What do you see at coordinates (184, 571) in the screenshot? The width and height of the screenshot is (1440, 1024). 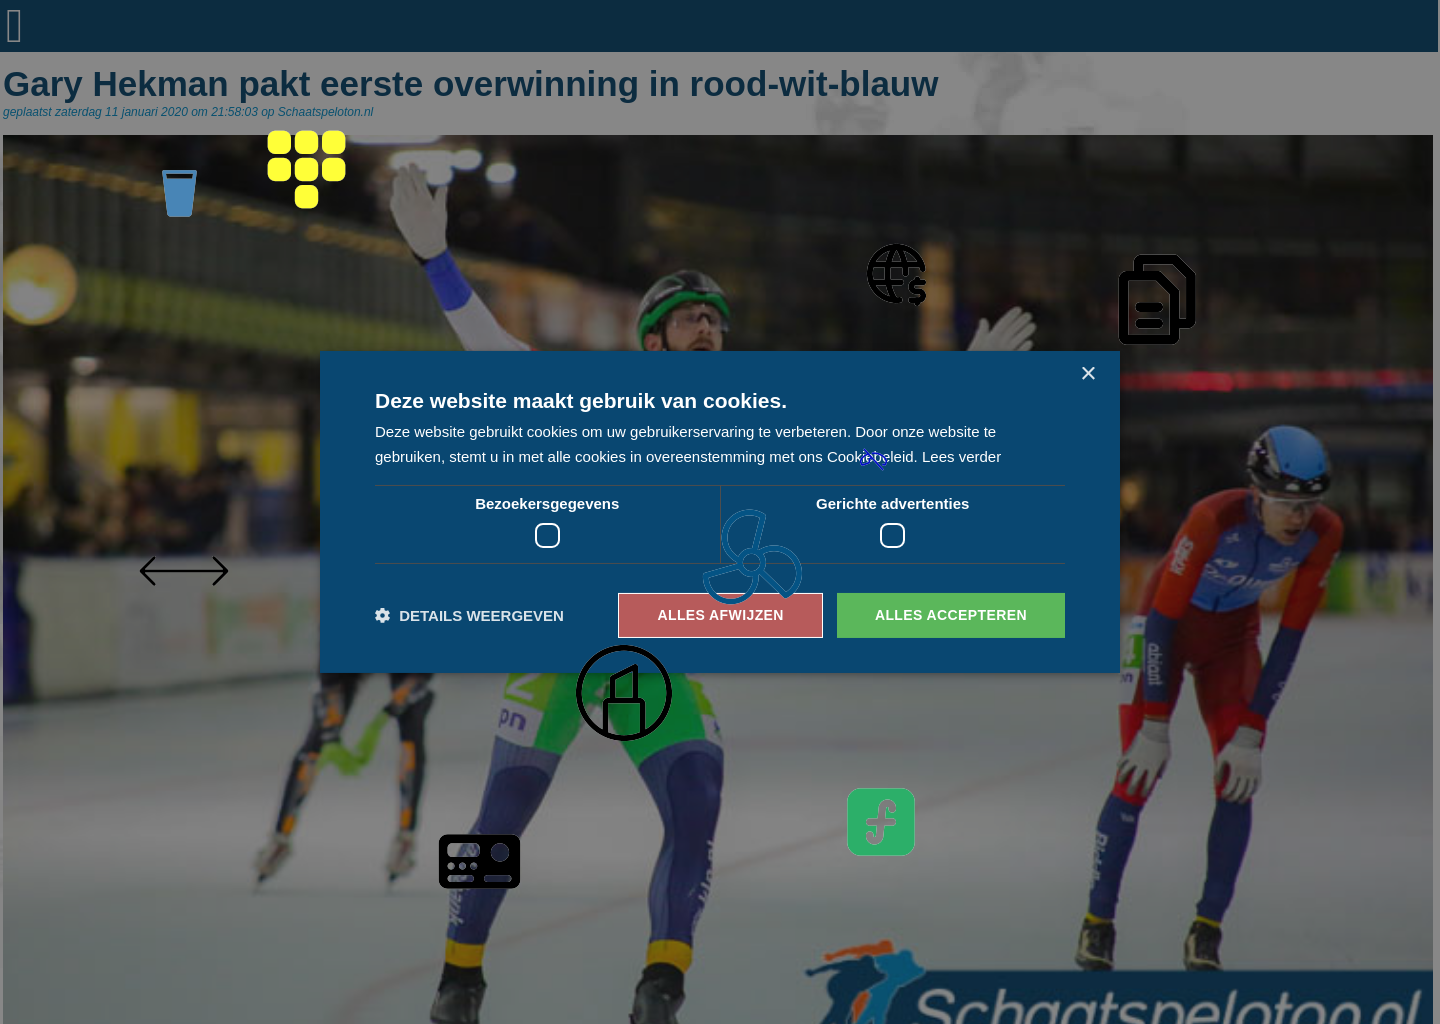 I see `resize element horizontally` at bounding box center [184, 571].